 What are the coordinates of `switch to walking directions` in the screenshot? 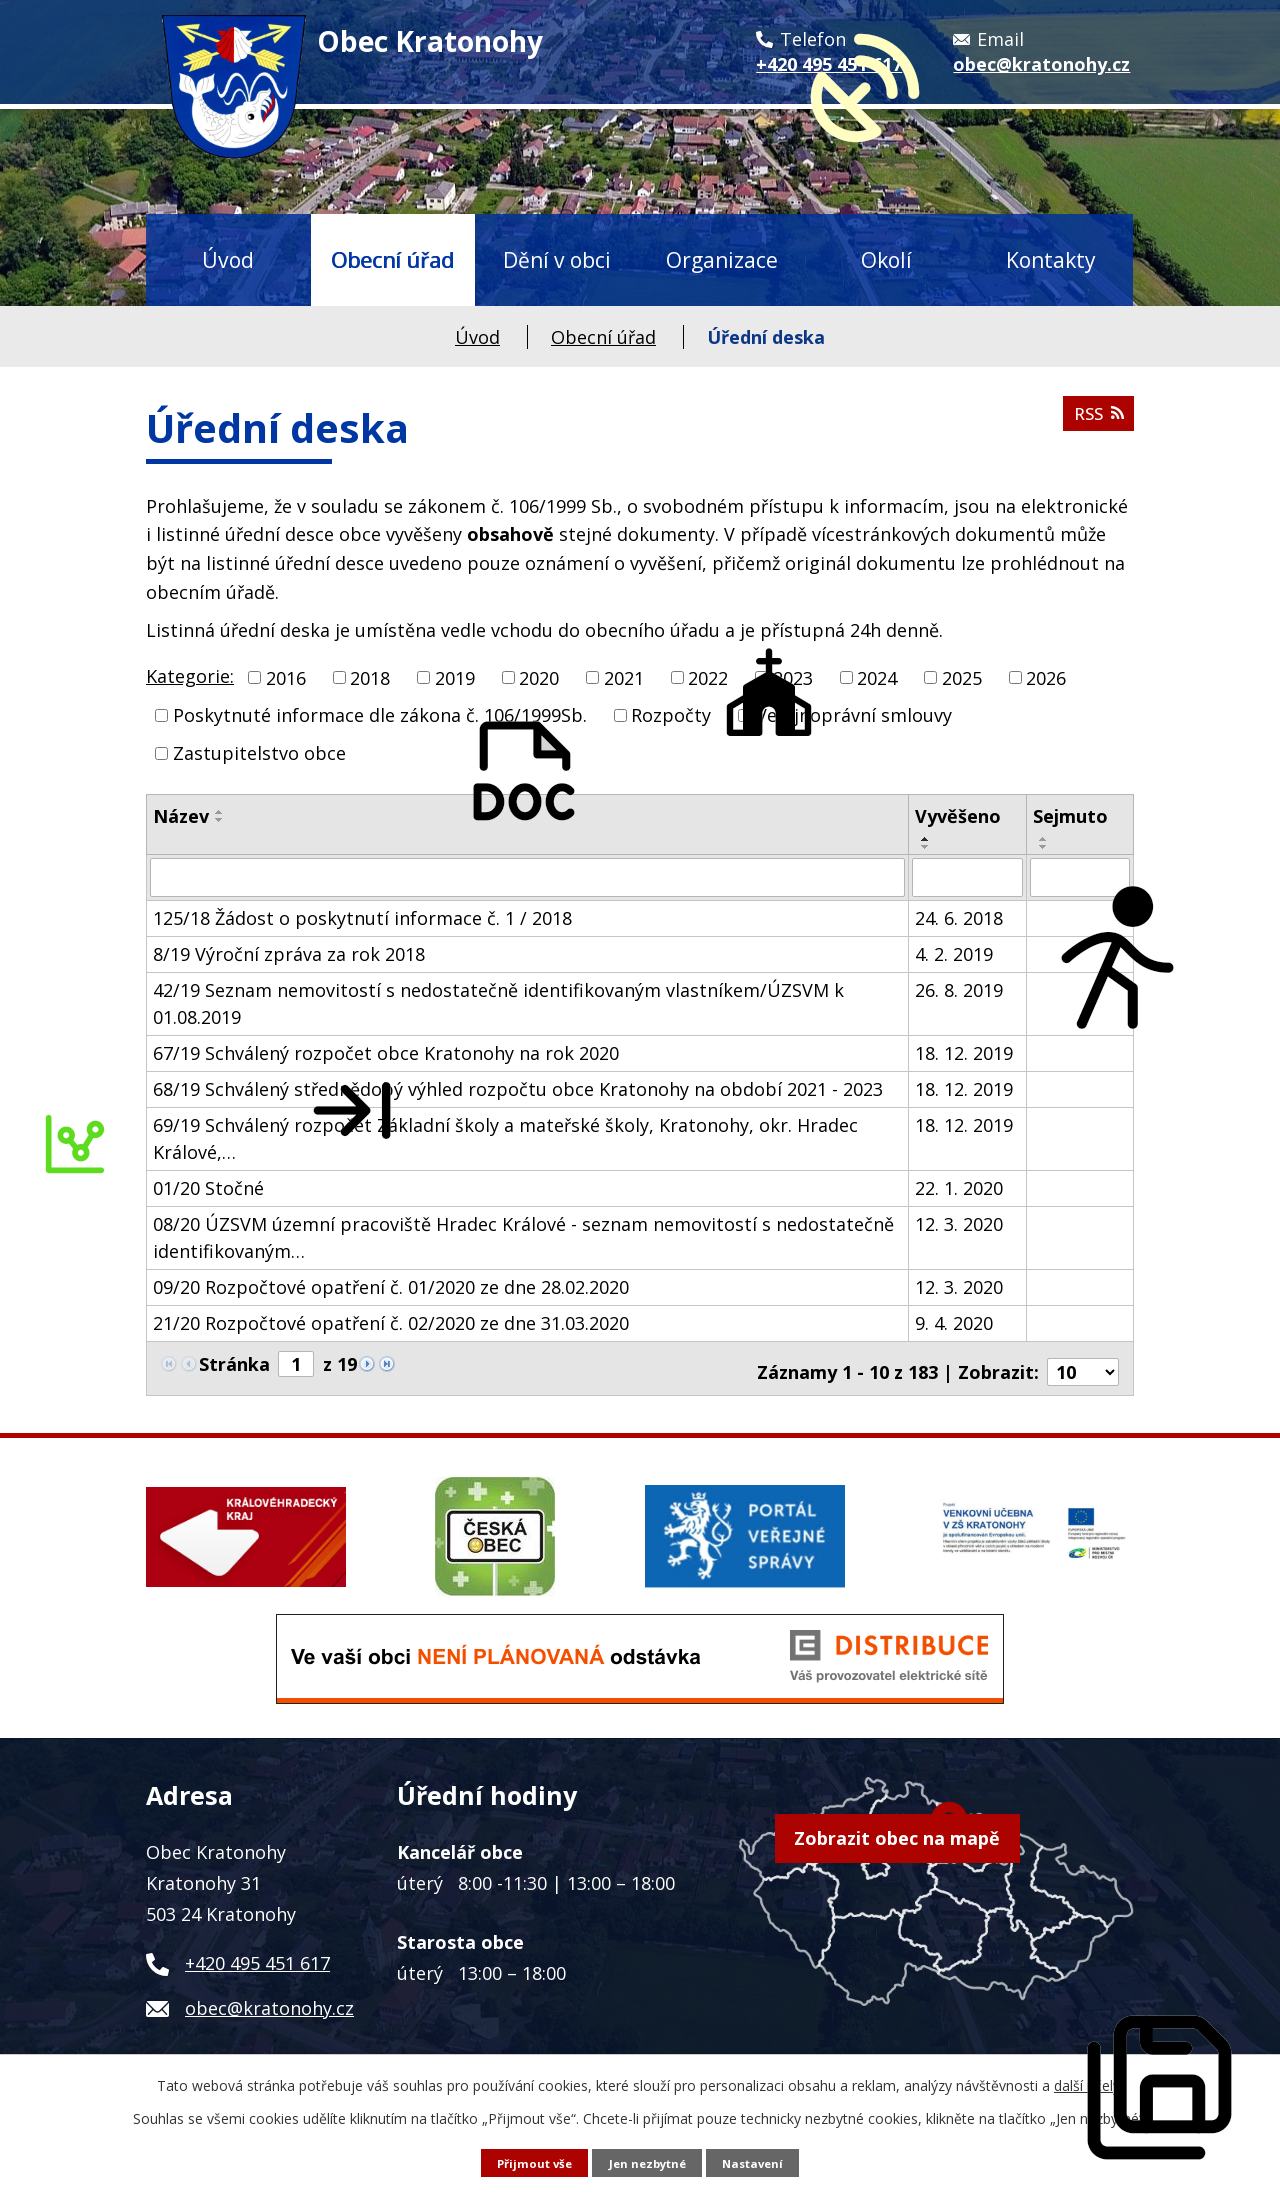 It's located at (1117, 957).